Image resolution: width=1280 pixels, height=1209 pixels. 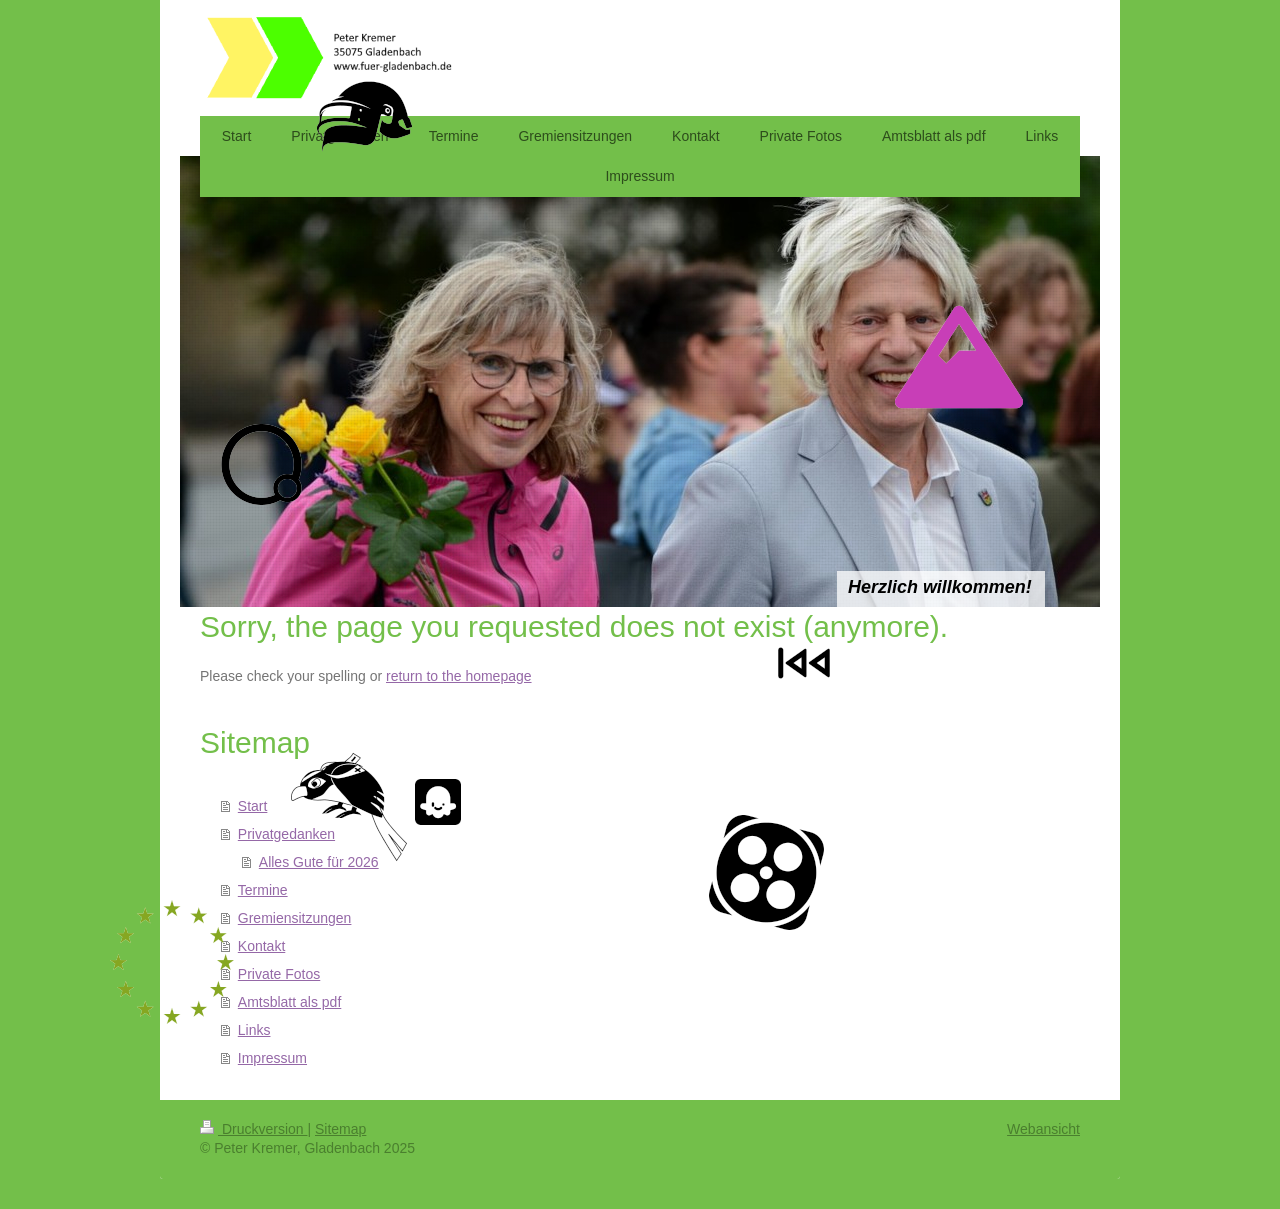 I want to click on launch PUBG (PlayerUnknown's Battlegrounds) game, so click(x=364, y=116).